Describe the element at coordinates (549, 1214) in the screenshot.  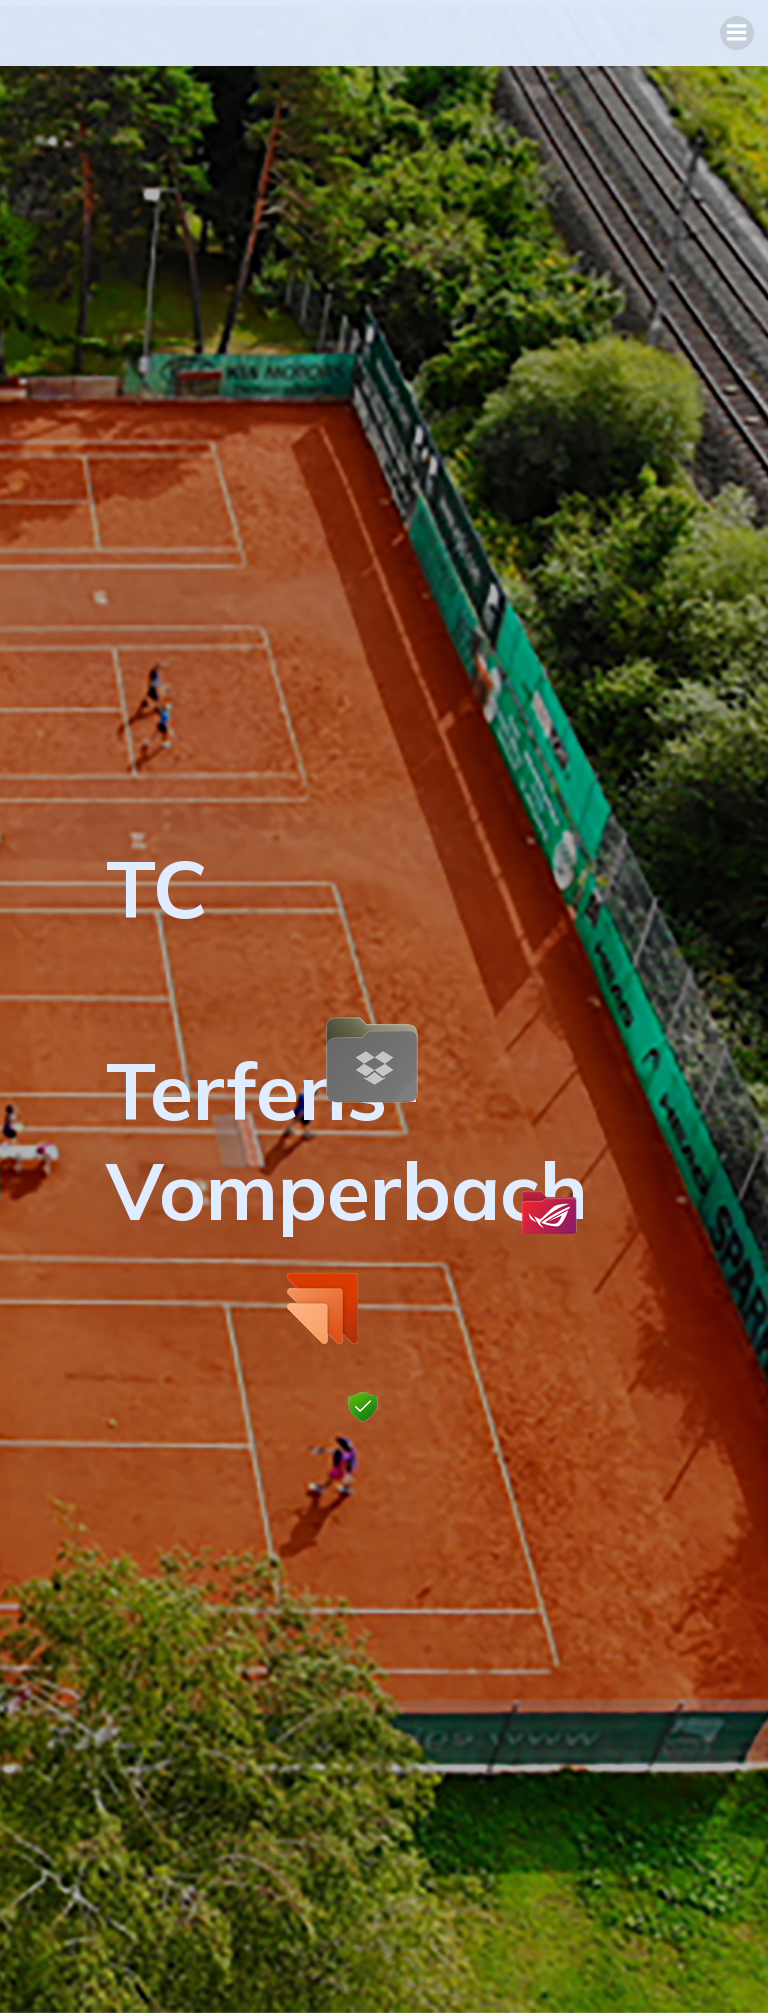
I see `open ASUS Republic of Gamers files folder` at that location.